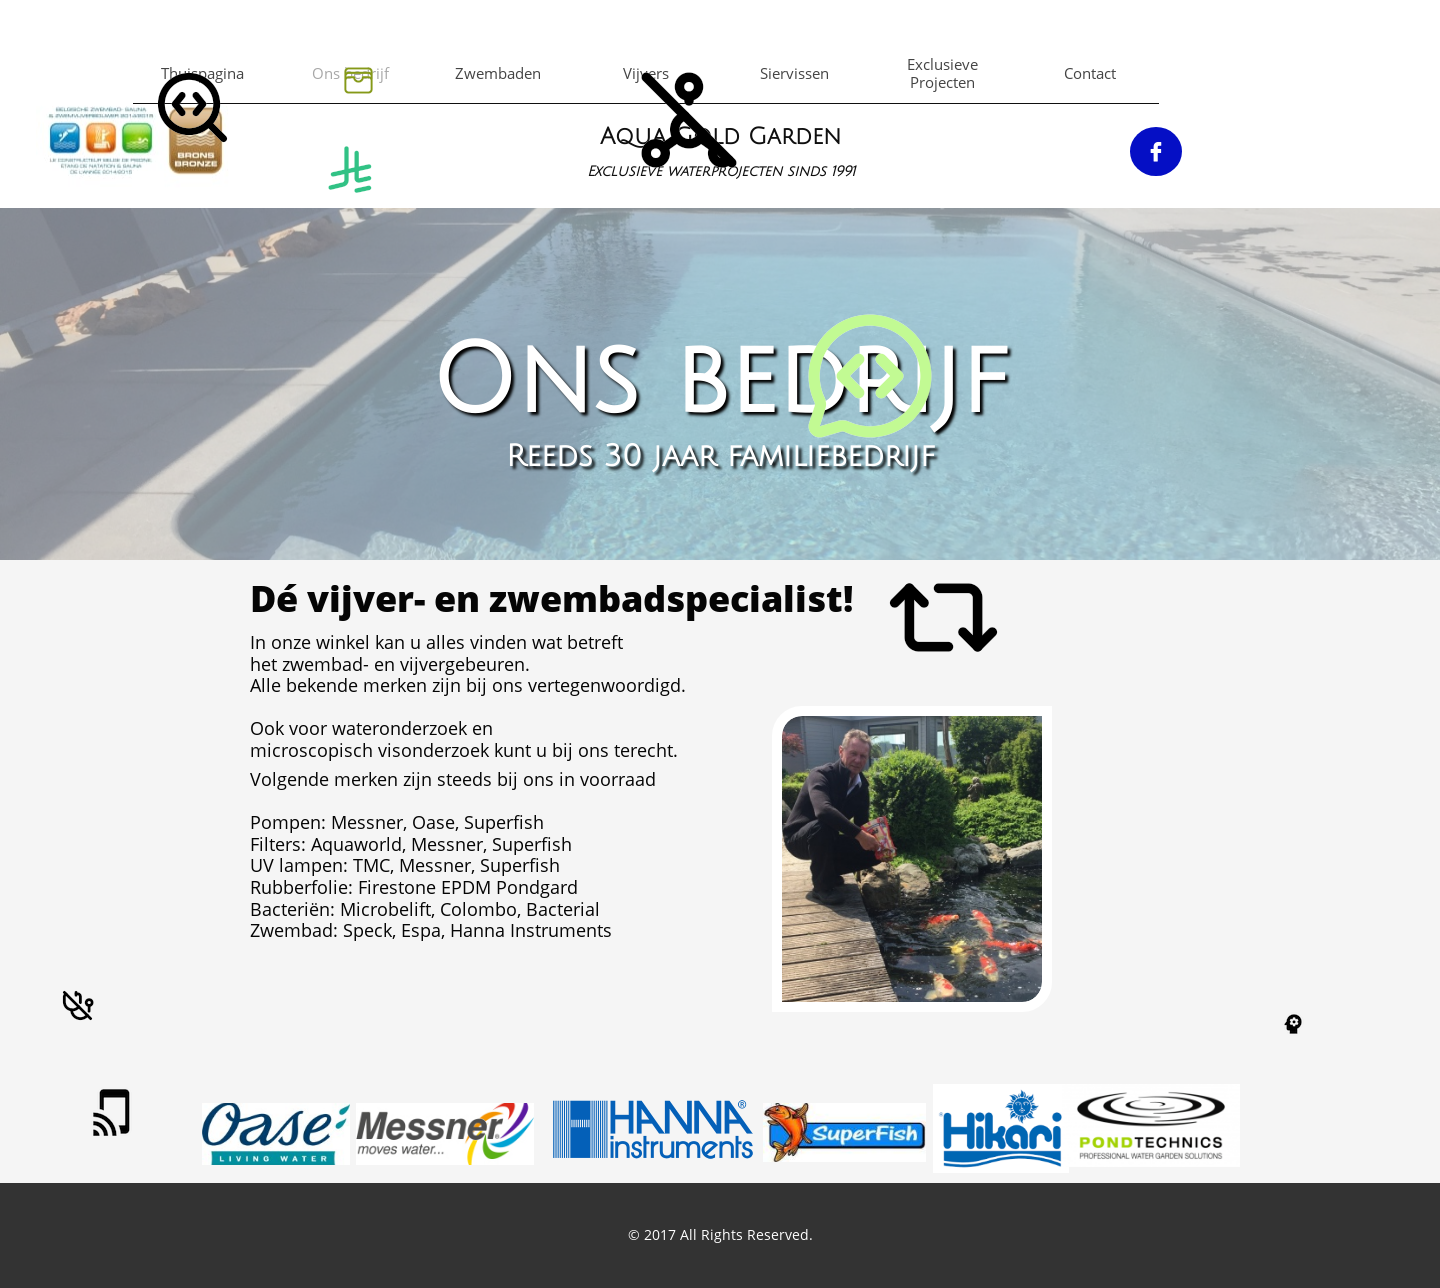 The width and height of the screenshot is (1440, 1288). What do you see at coordinates (689, 120) in the screenshot?
I see `disable social sharing features` at bounding box center [689, 120].